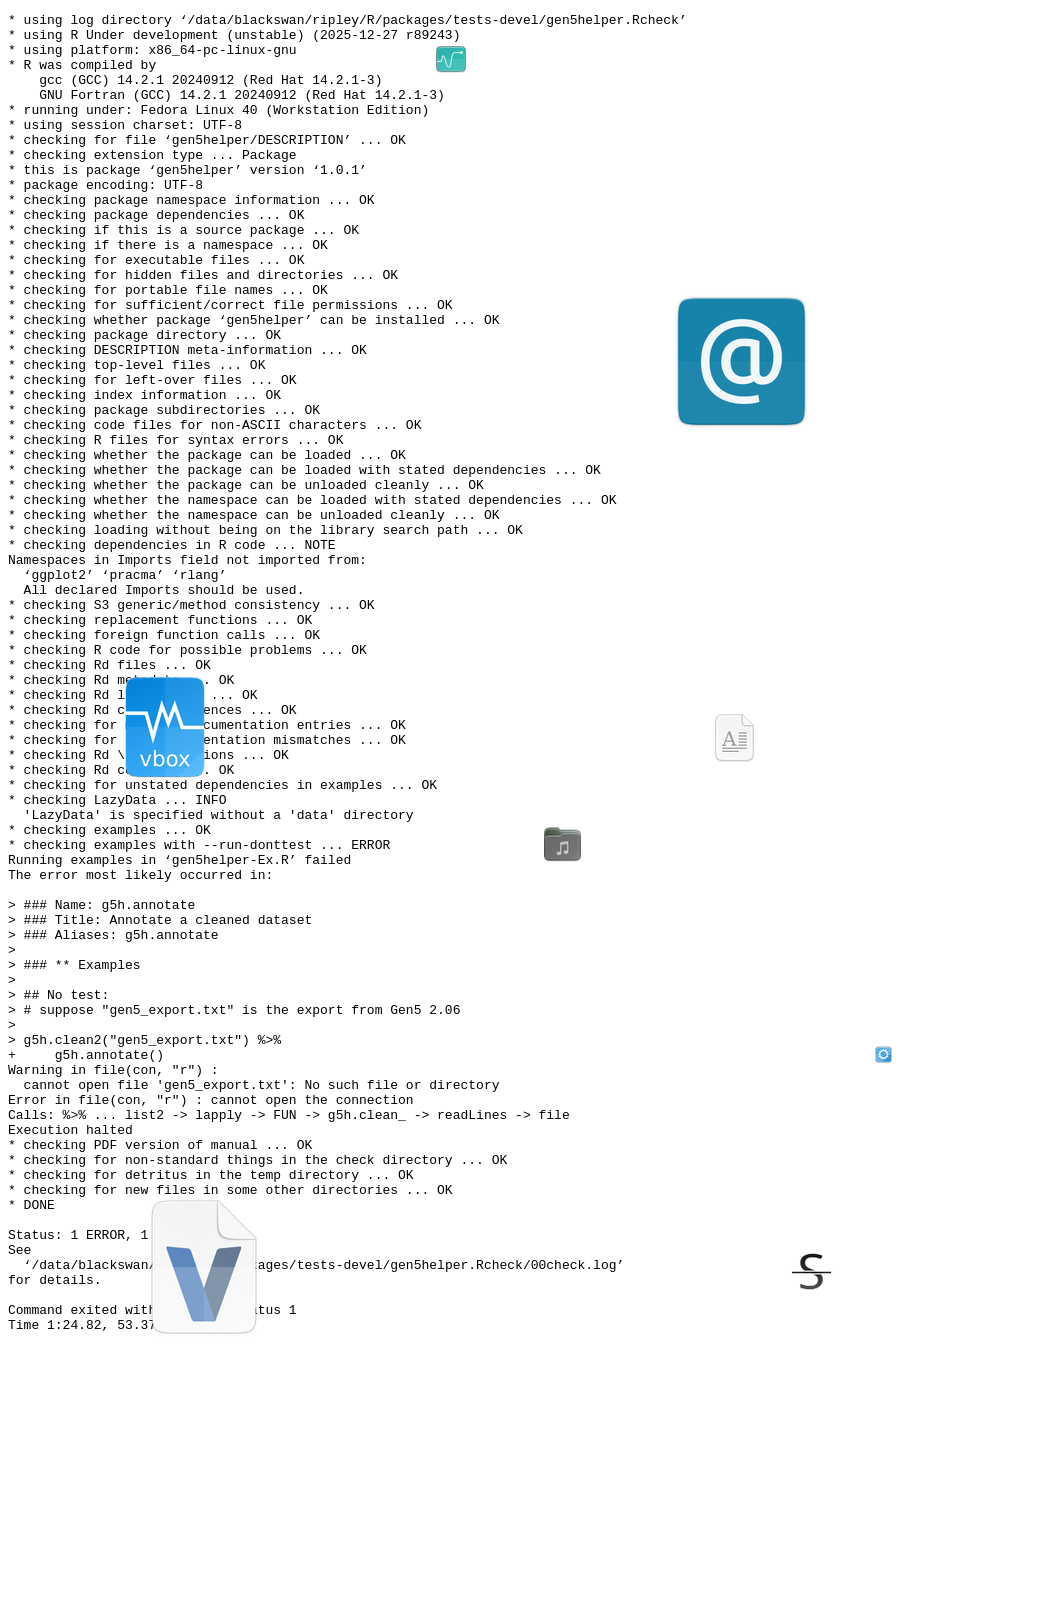  I want to click on virtualbox virtual machine configuration file, so click(165, 727).